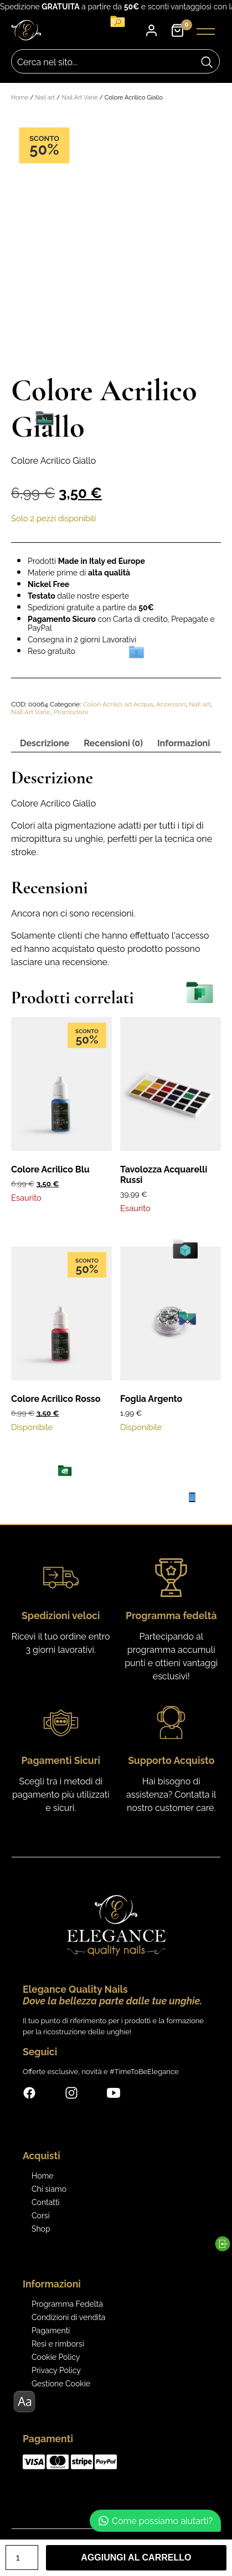 This screenshot has width=232, height=2576. Describe the element at coordinates (136, 652) in the screenshot. I see `open Intego security software folder` at that location.